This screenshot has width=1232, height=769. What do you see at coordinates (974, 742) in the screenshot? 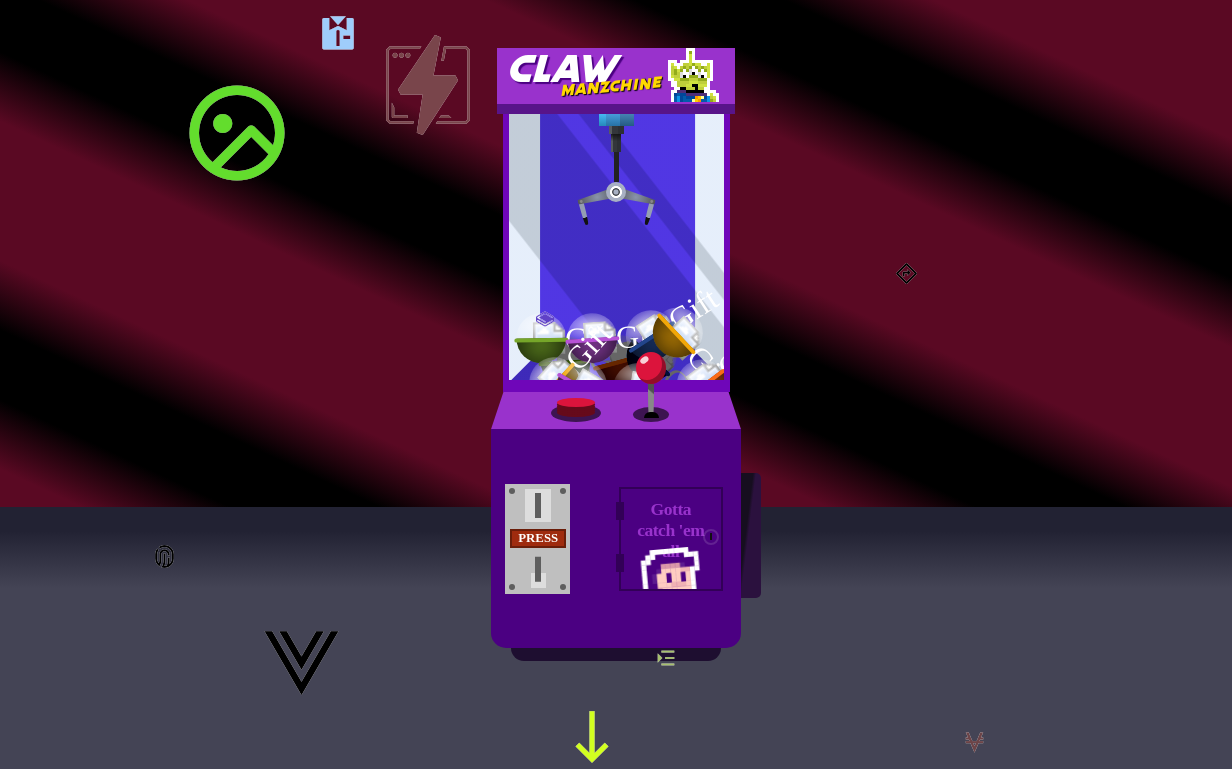
I see `viacoin cryptocurrency logo` at bounding box center [974, 742].